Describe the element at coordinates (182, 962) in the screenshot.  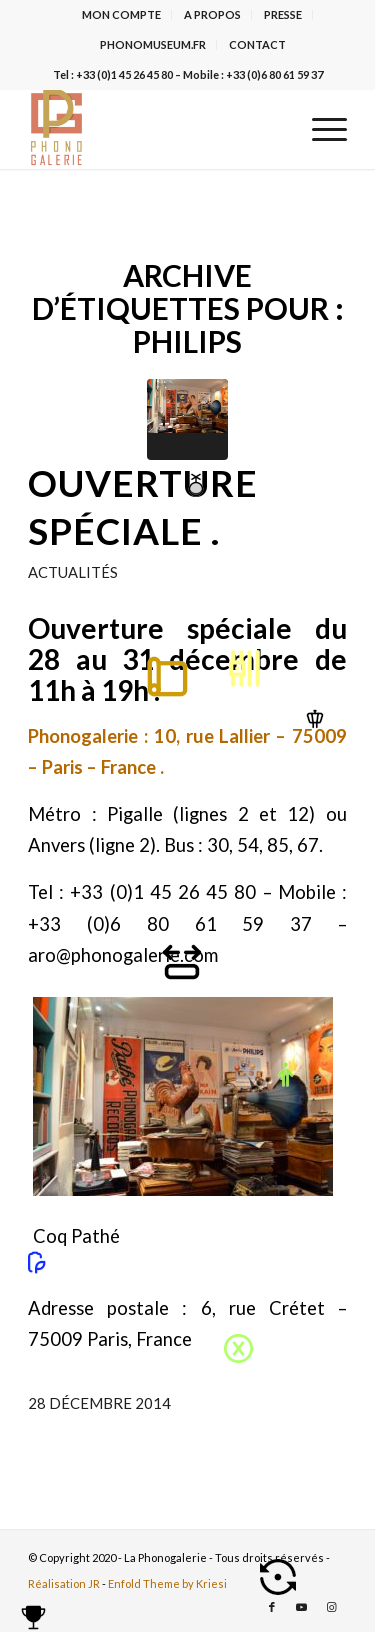
I see `auto-resize content to fit container` at that location.